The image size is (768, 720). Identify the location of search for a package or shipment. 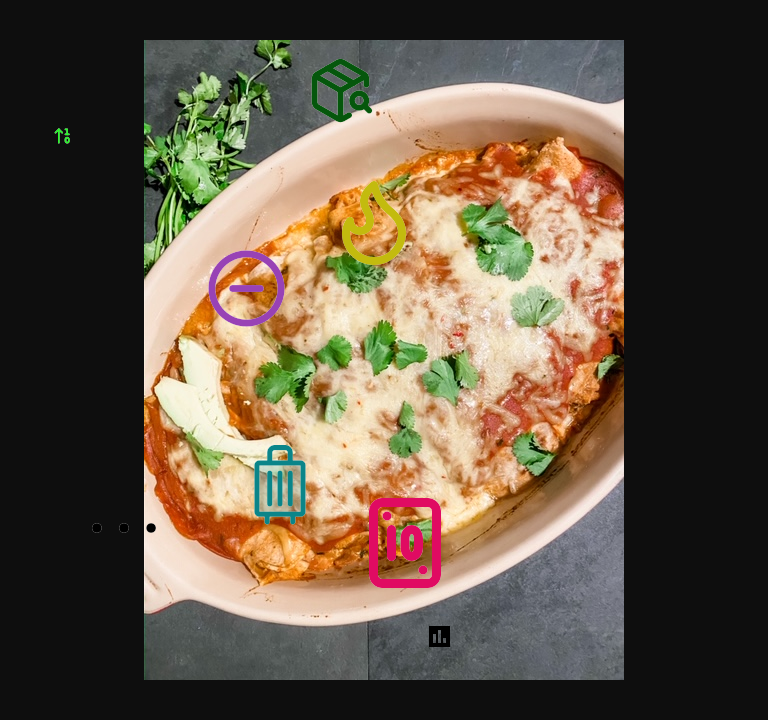
(340, 90).